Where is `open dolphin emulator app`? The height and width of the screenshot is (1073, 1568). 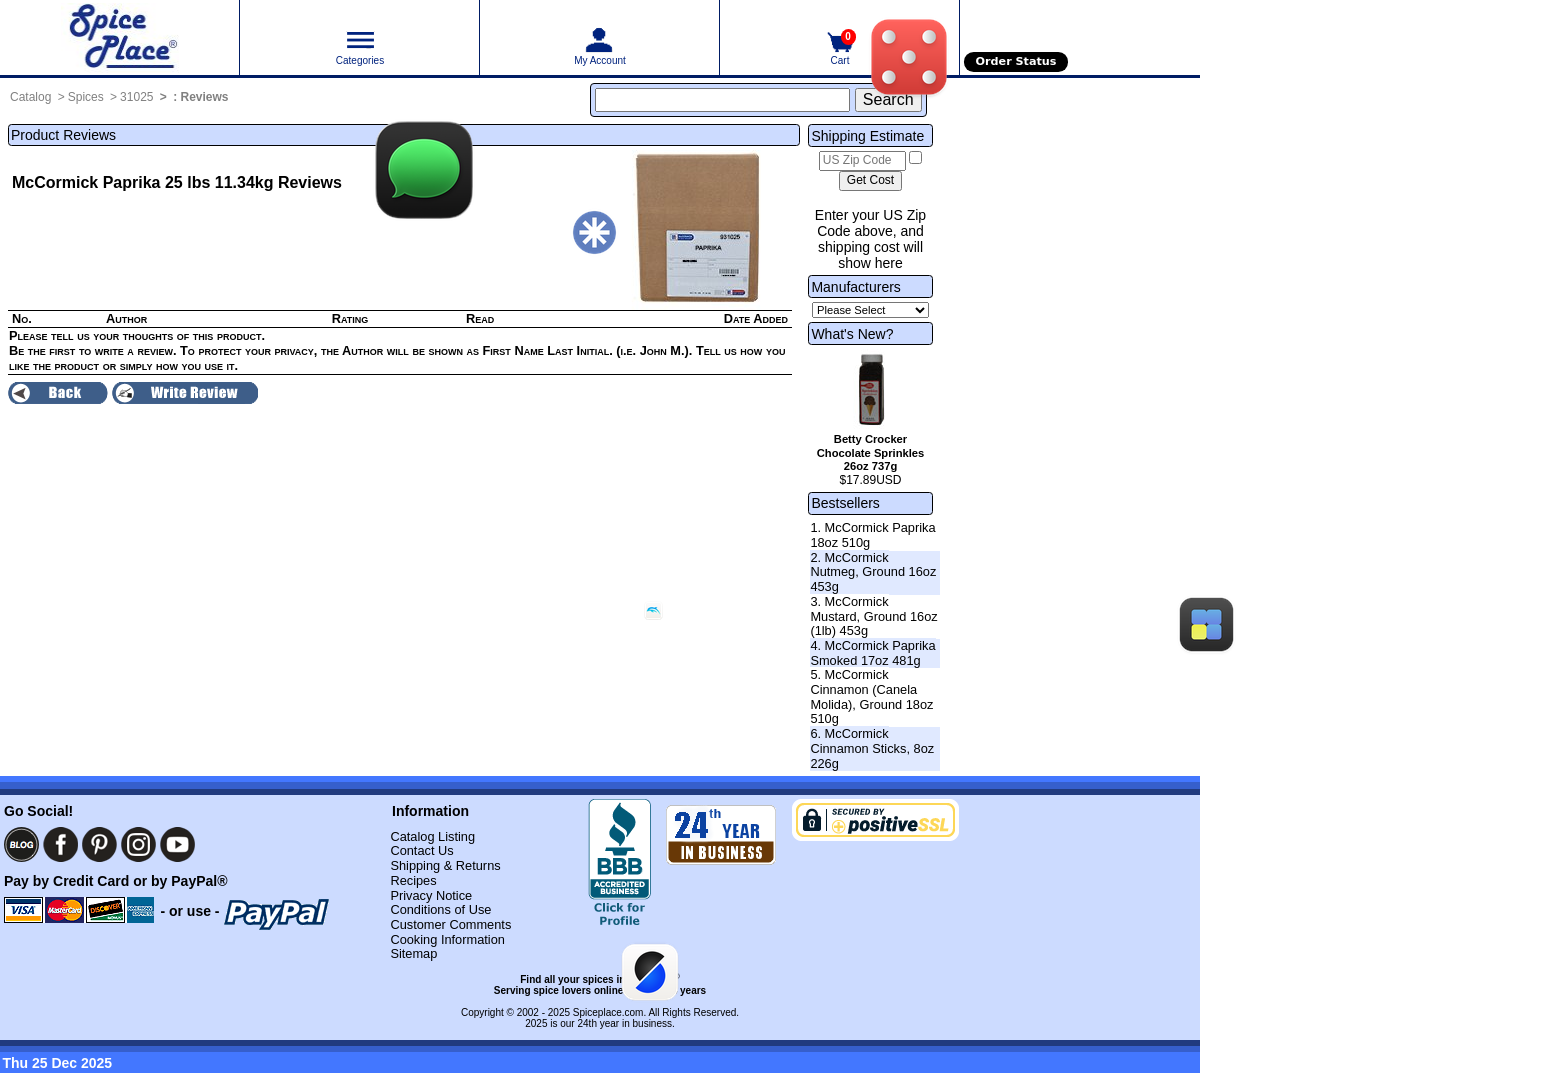
open dolphin emulator app is located at coordinates (653, 610).